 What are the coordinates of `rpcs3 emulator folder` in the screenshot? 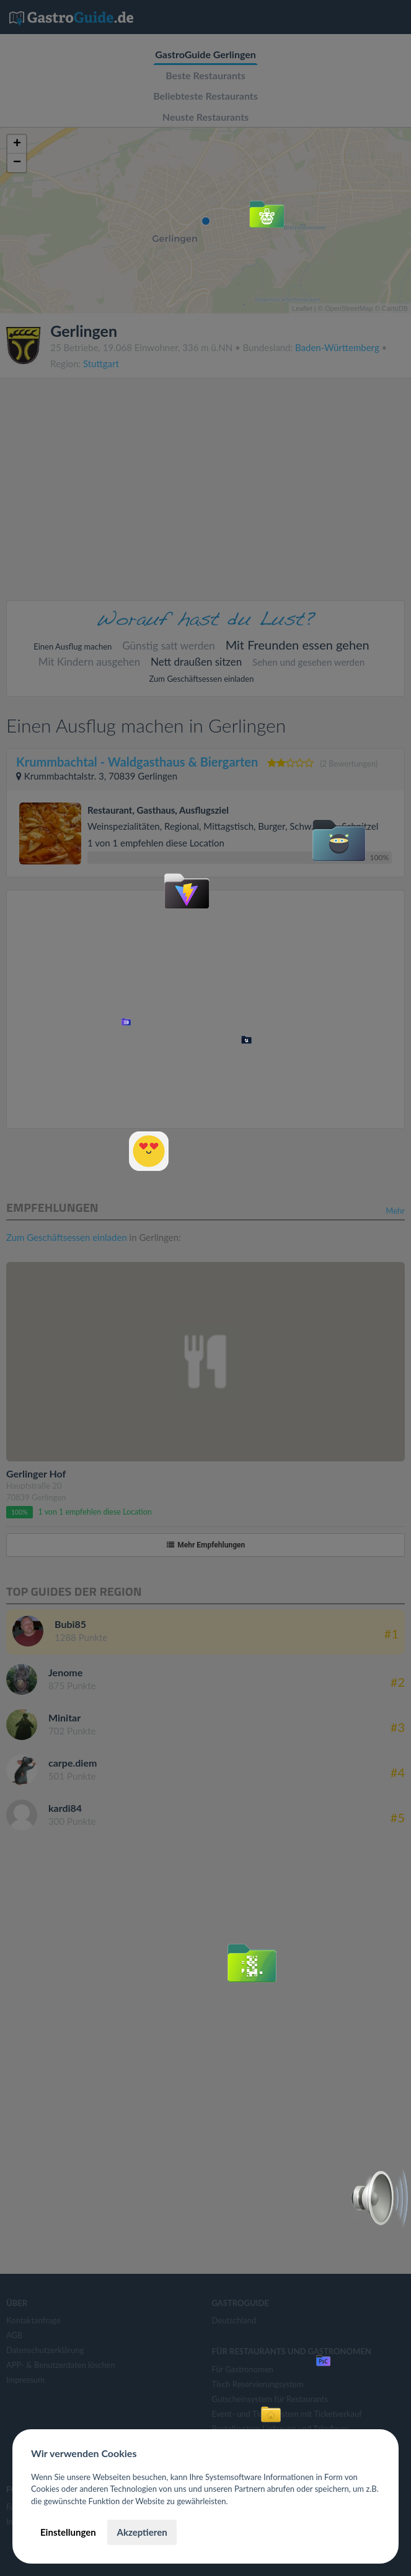 It's located at (126, 1022).